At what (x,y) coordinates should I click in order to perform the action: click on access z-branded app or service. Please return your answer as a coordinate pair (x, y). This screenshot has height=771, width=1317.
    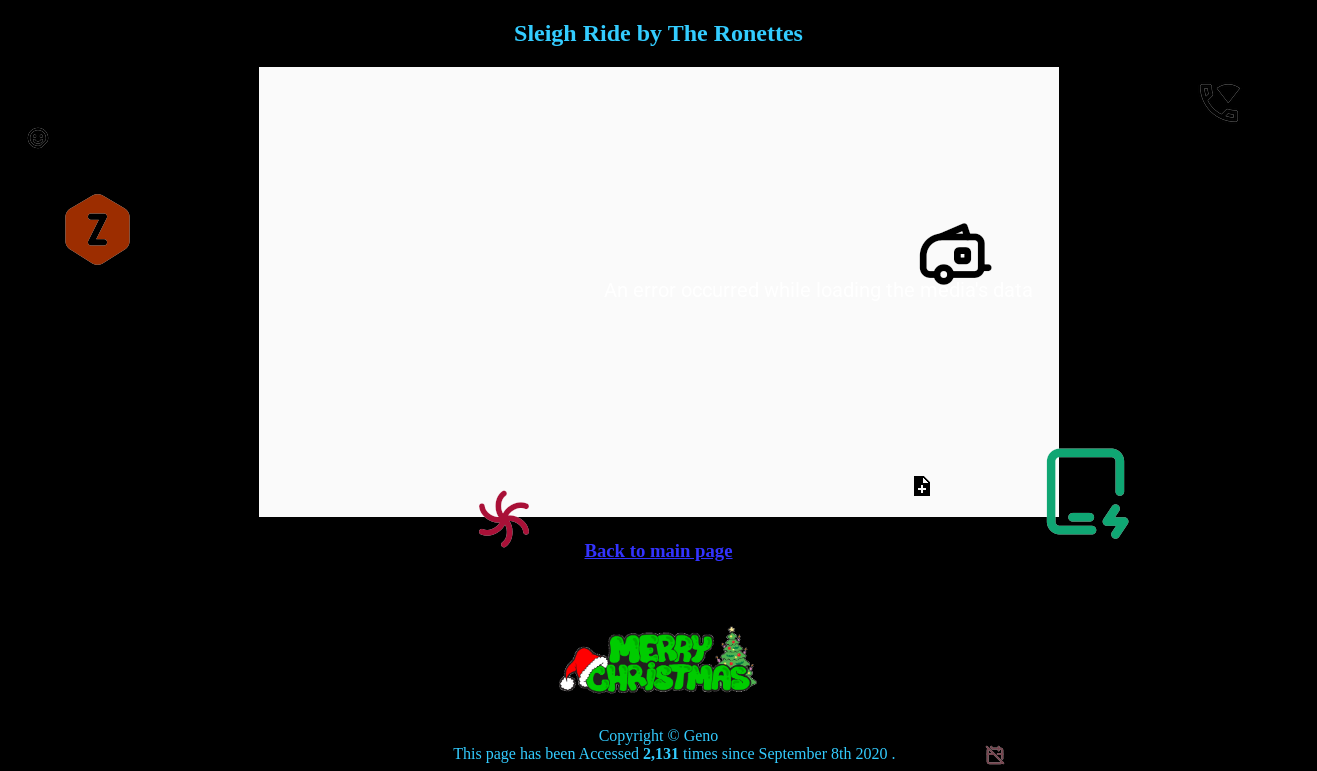
    Looking at the image, I should click on (97, 229).